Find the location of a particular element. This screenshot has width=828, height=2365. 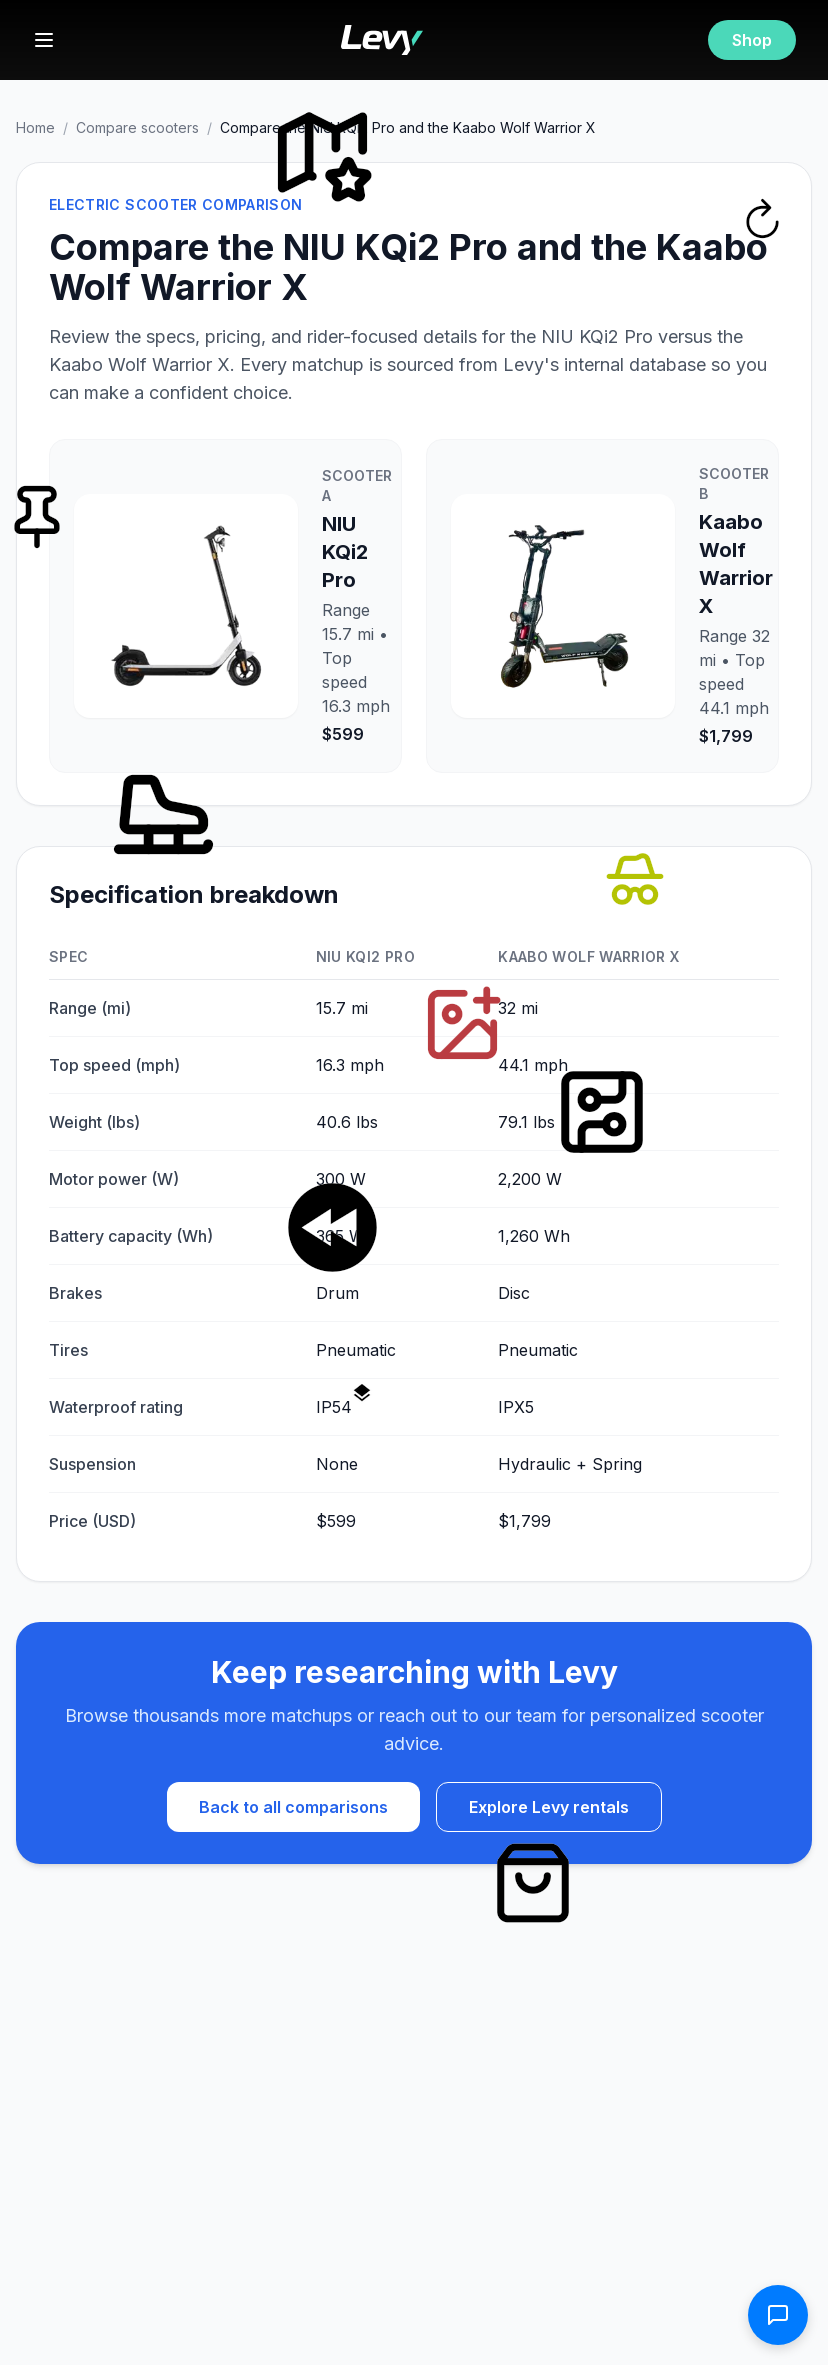

pin an item to keep it visible is located at coordinates (37, 517).